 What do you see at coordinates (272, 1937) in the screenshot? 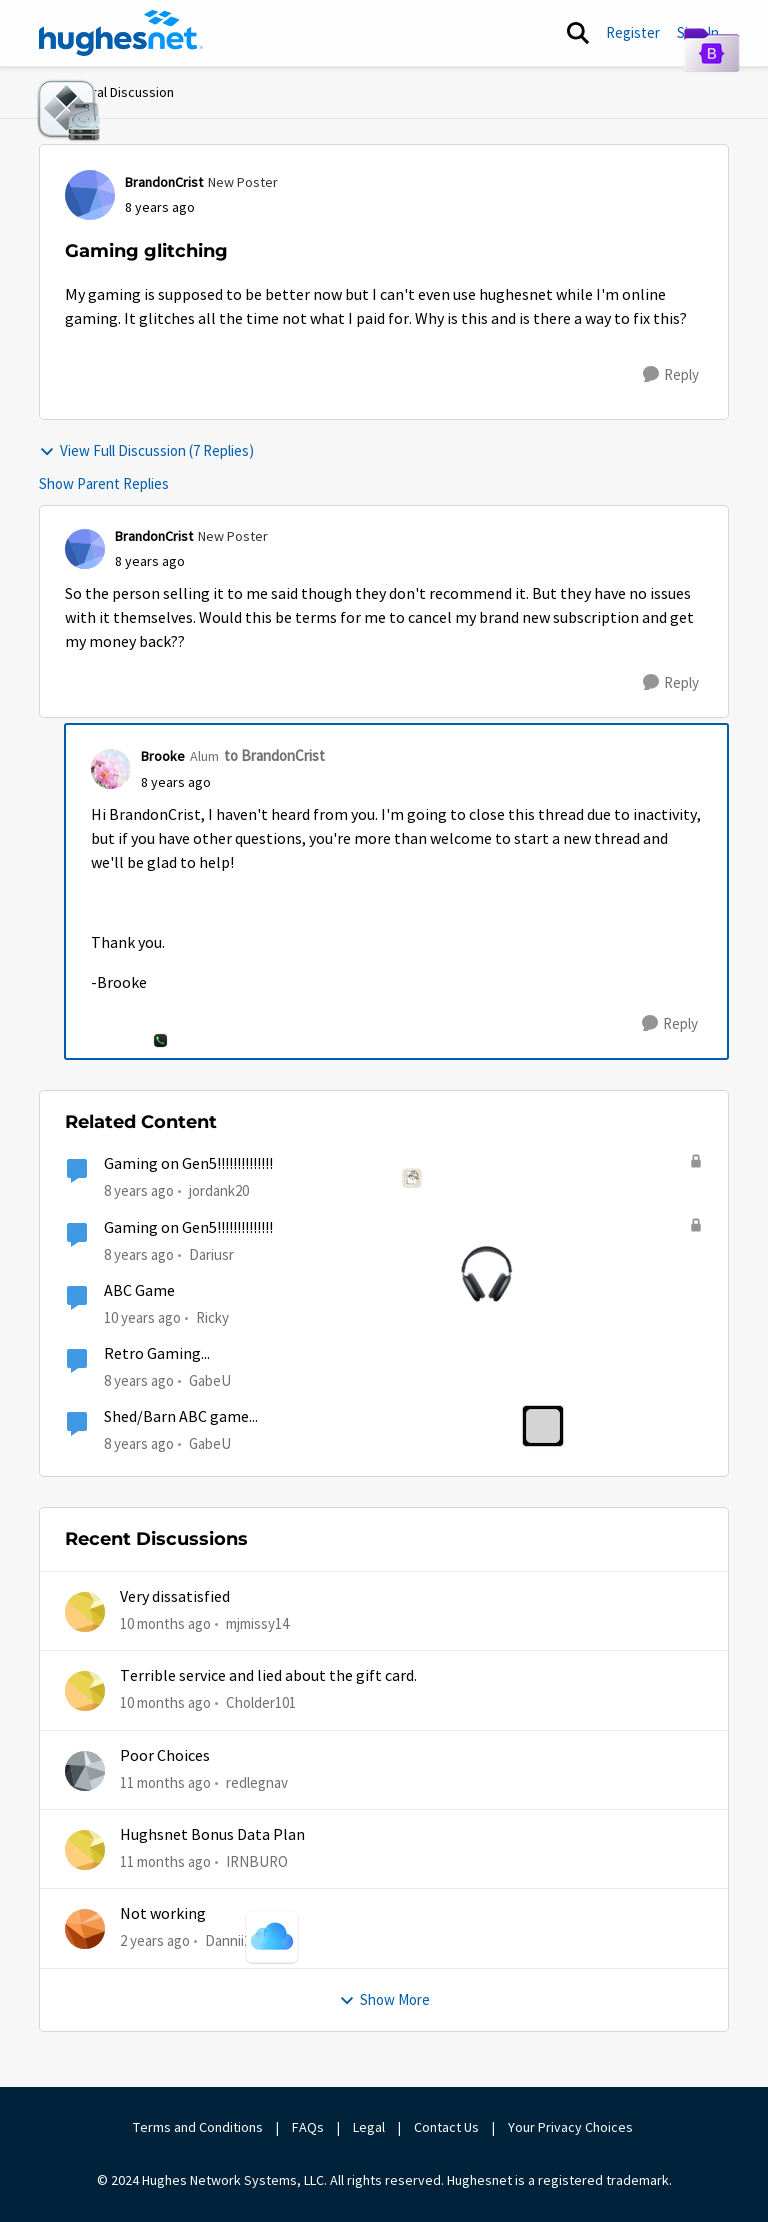
I see `open iCloud Drive to access cloud-stored files` at bounding box center [272, 1937].